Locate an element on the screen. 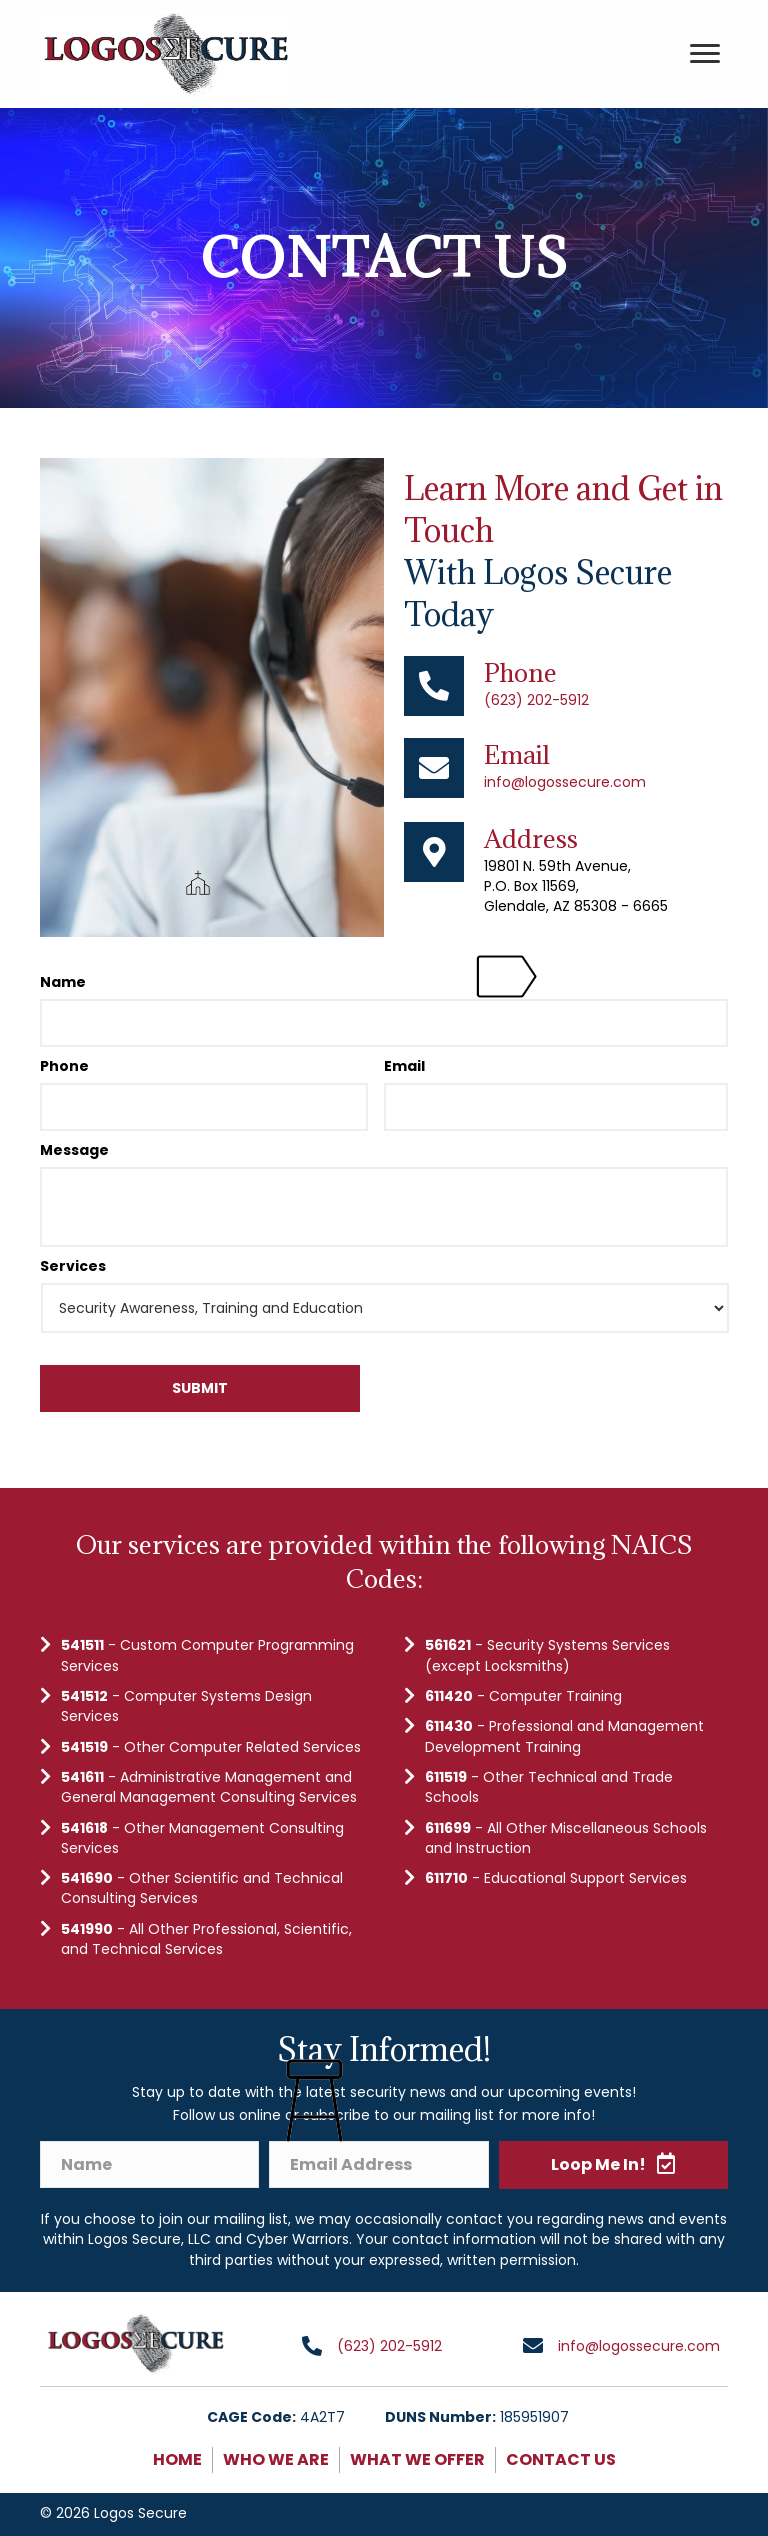  add a tag or label to an item is located at coordinates (504, 976).